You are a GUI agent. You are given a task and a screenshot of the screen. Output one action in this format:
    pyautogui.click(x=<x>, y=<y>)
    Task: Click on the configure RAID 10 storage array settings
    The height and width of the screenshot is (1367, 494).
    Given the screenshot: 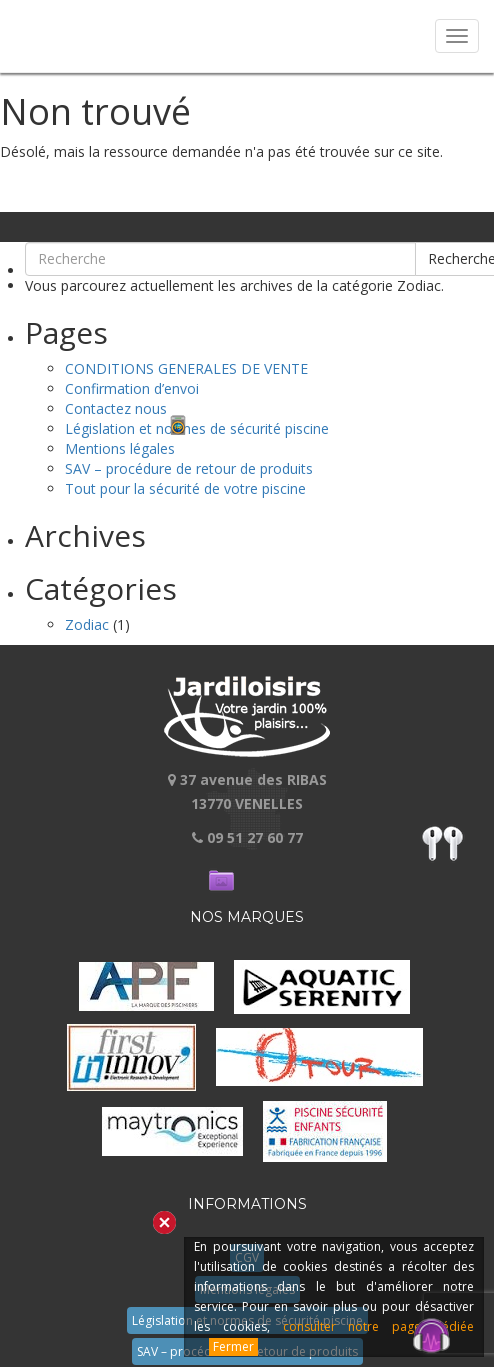 What is the action you would take?
    pyautogui.click(x=178, y=425)
    